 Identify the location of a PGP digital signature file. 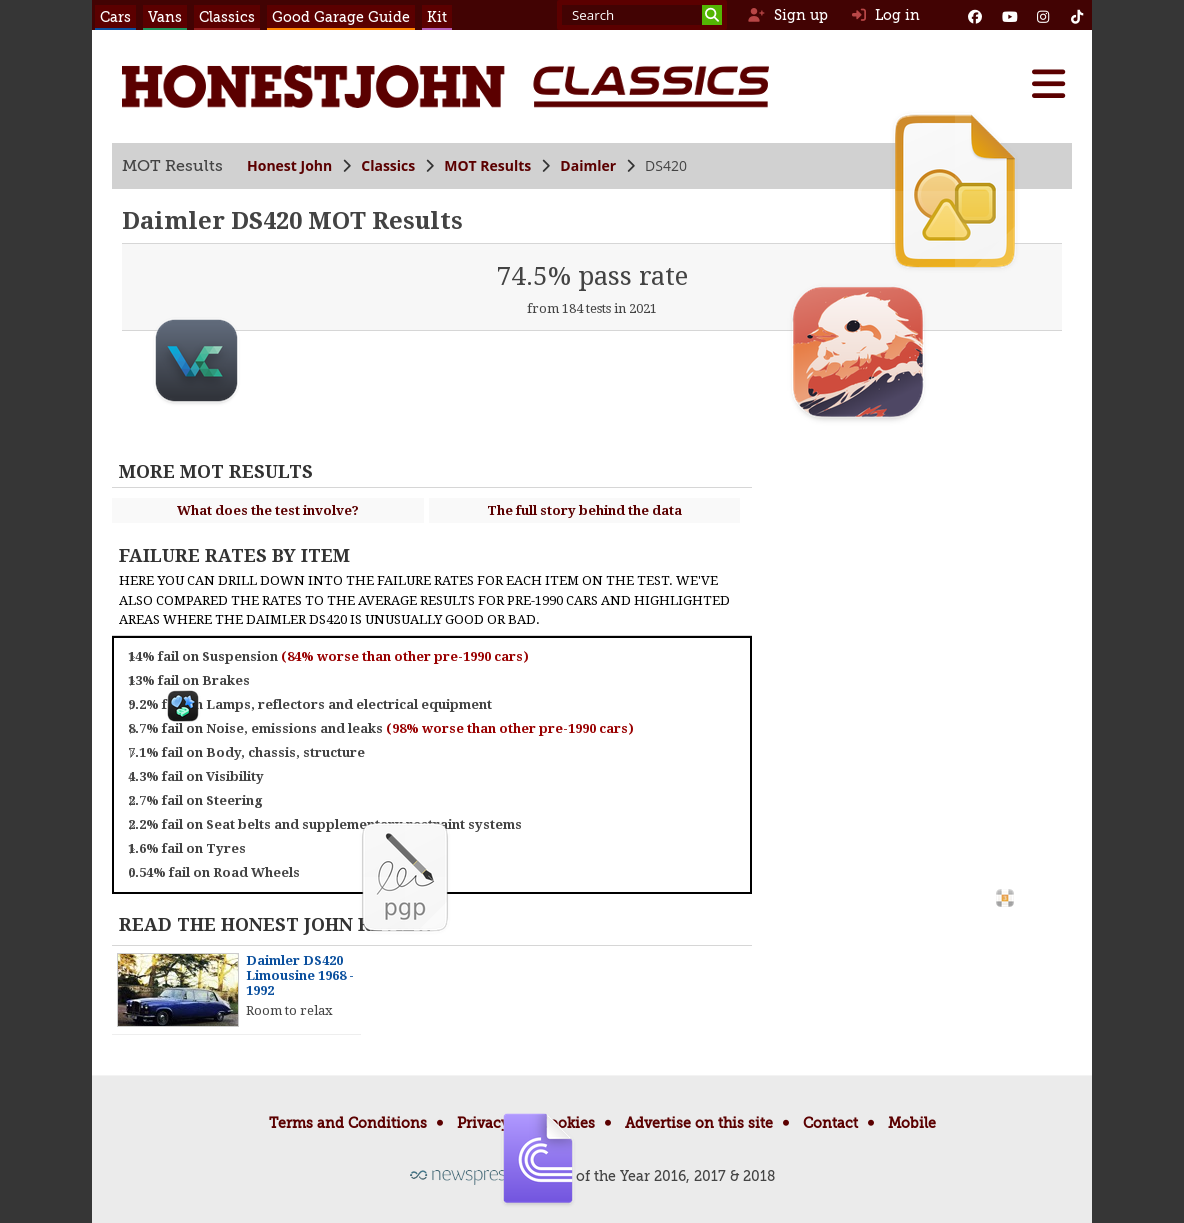
(405, 877).